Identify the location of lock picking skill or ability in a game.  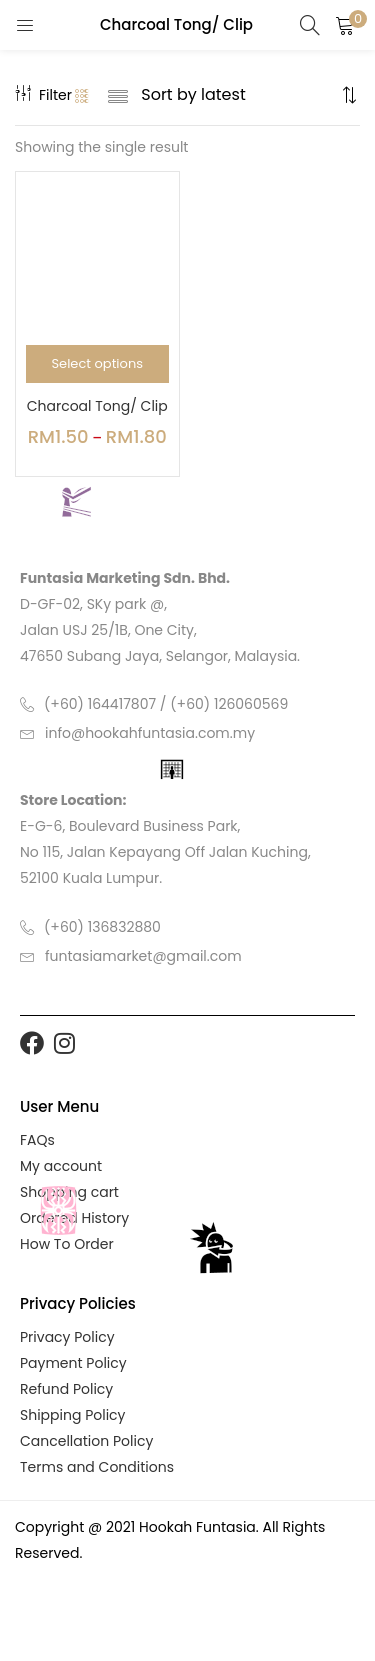
(76, 502).